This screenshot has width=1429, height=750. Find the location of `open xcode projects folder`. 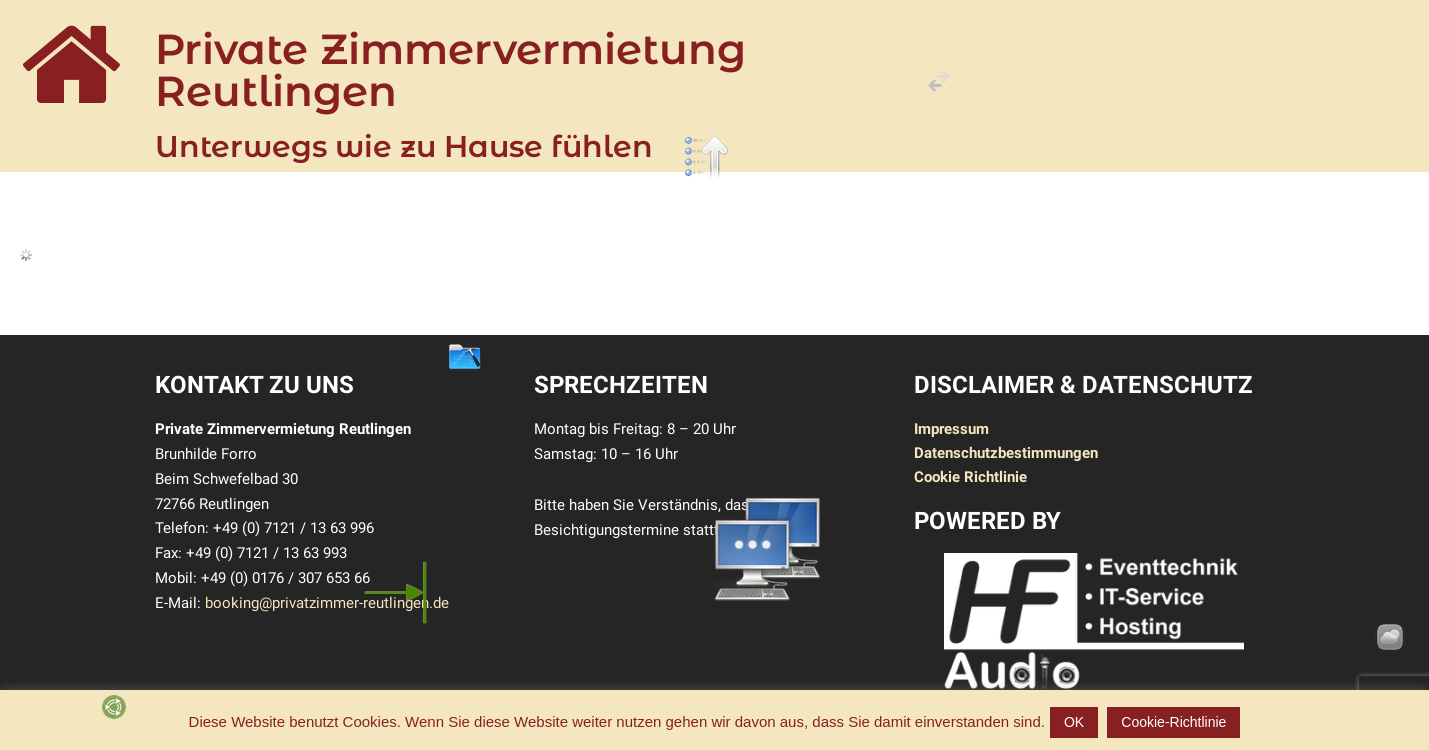

open xcode projects folder is located at coordinates (464, 357).